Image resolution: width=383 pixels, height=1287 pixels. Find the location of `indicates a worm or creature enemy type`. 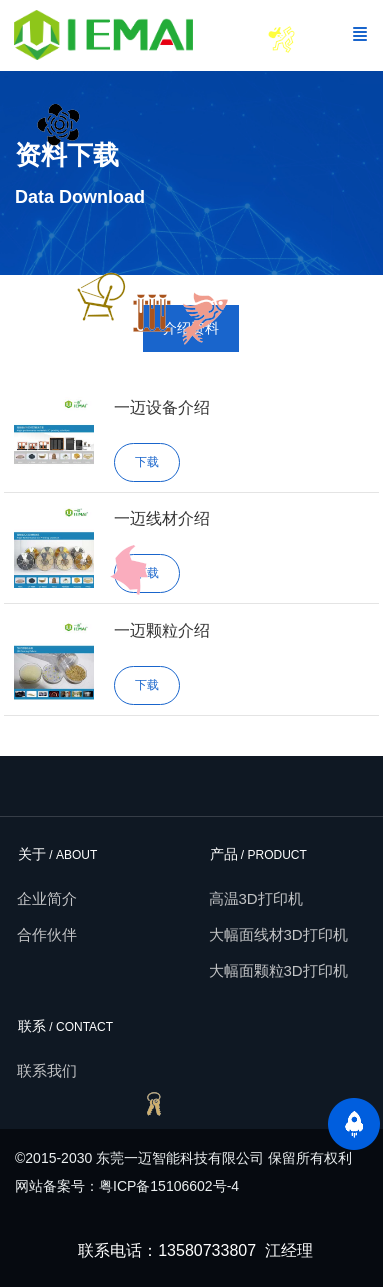

indicates a worm or creature enemy type is located at coordinates (58, 124).